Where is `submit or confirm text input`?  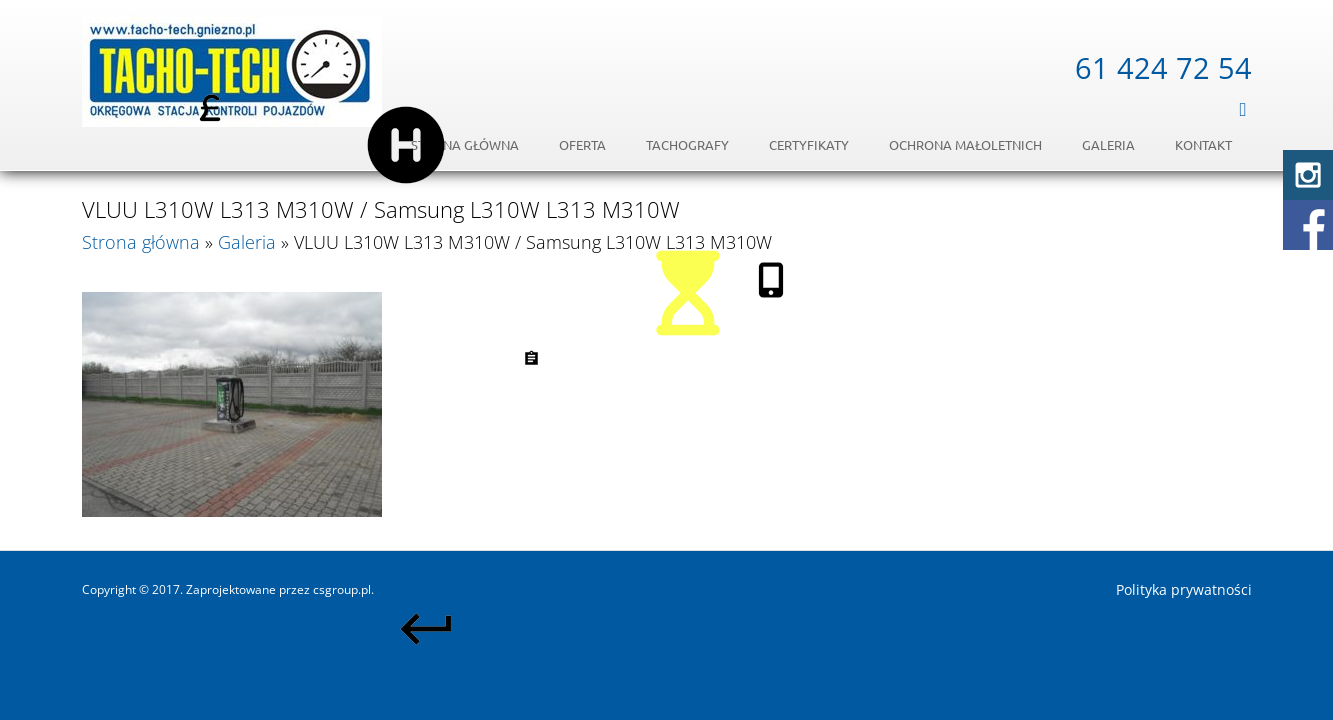
submit or confirm text input is located at coordinates (427, 629).